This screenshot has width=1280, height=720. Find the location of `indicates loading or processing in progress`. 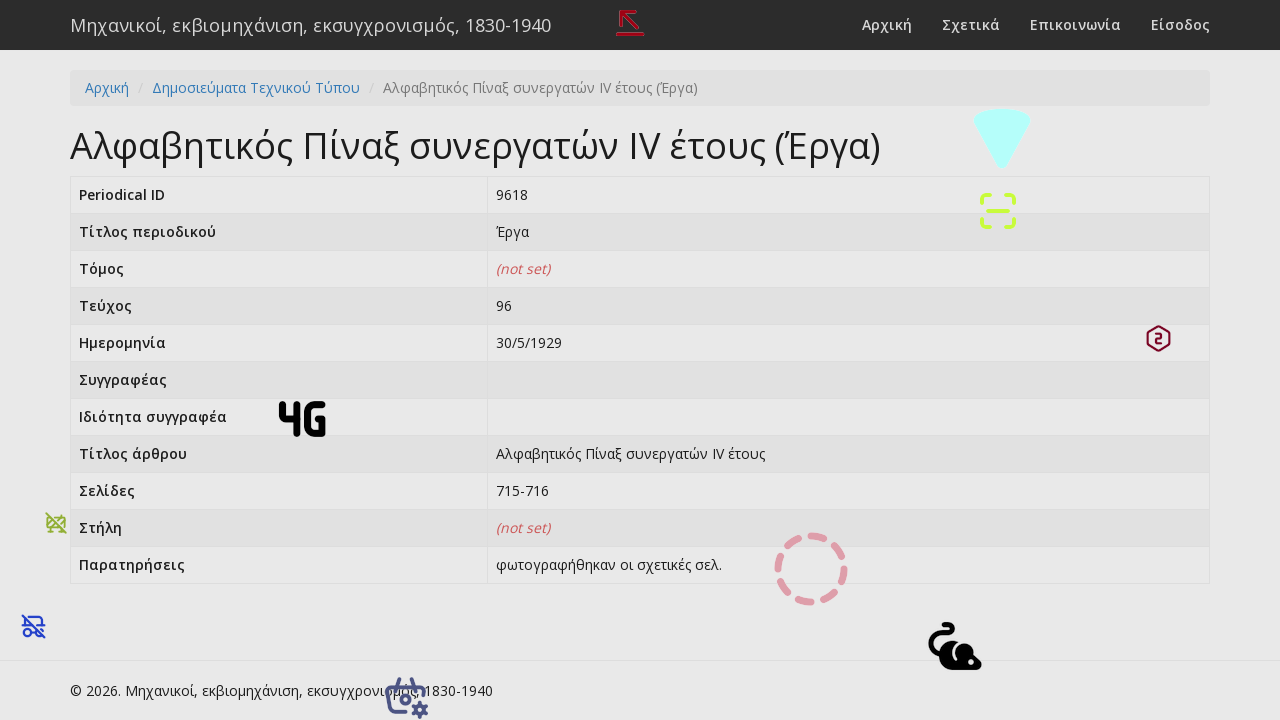

indicates loading or processing in progress is located at coordinates (811, 569).